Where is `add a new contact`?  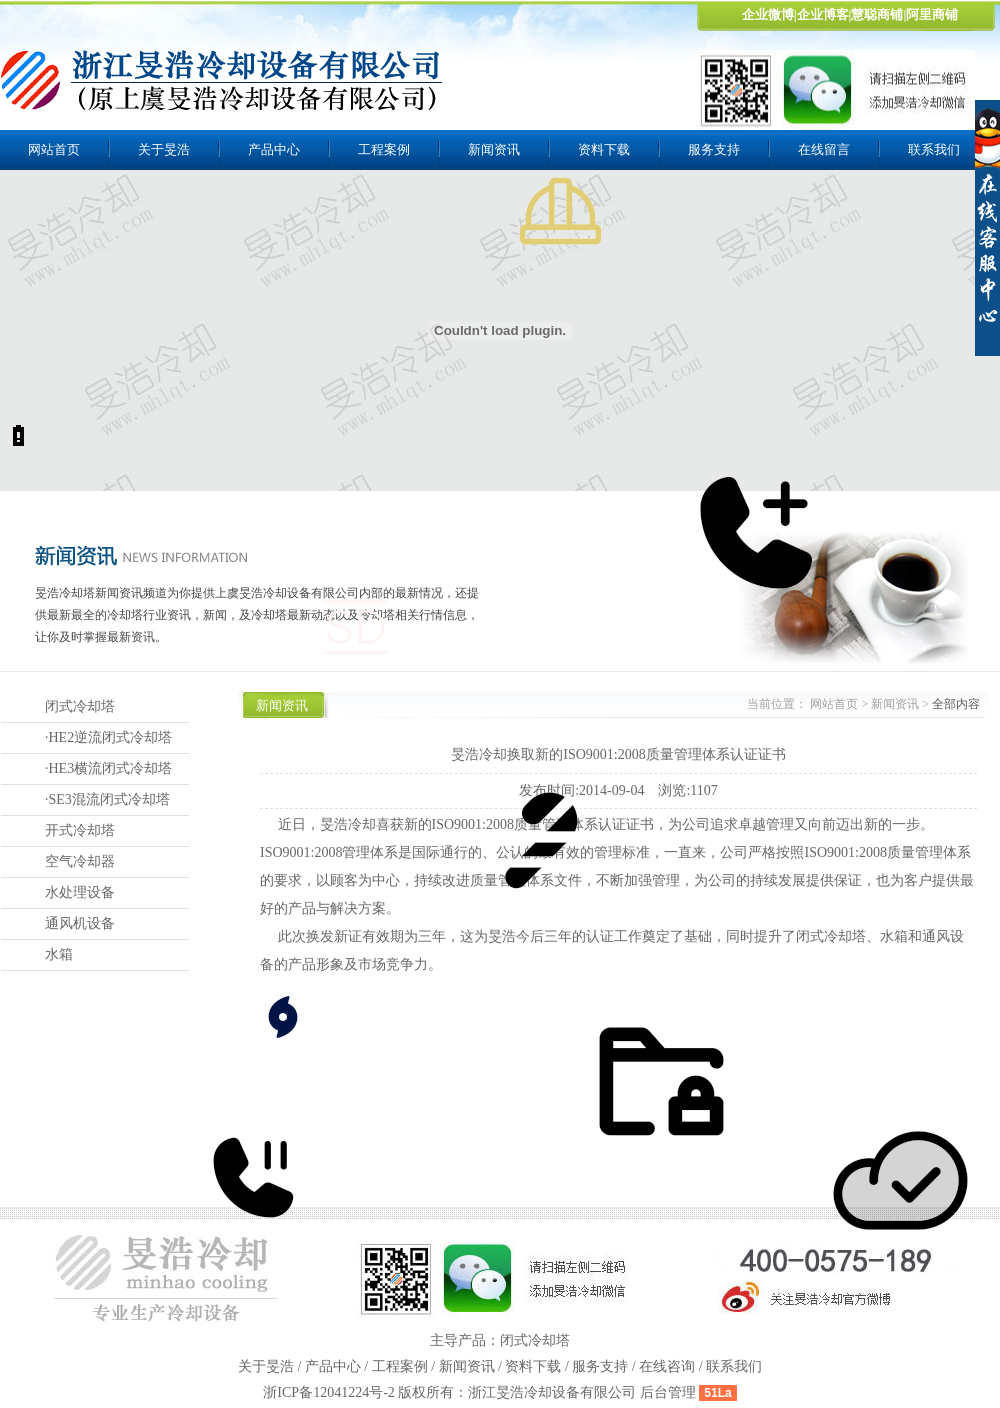 add a new contact is located at coordinates (758, 530).